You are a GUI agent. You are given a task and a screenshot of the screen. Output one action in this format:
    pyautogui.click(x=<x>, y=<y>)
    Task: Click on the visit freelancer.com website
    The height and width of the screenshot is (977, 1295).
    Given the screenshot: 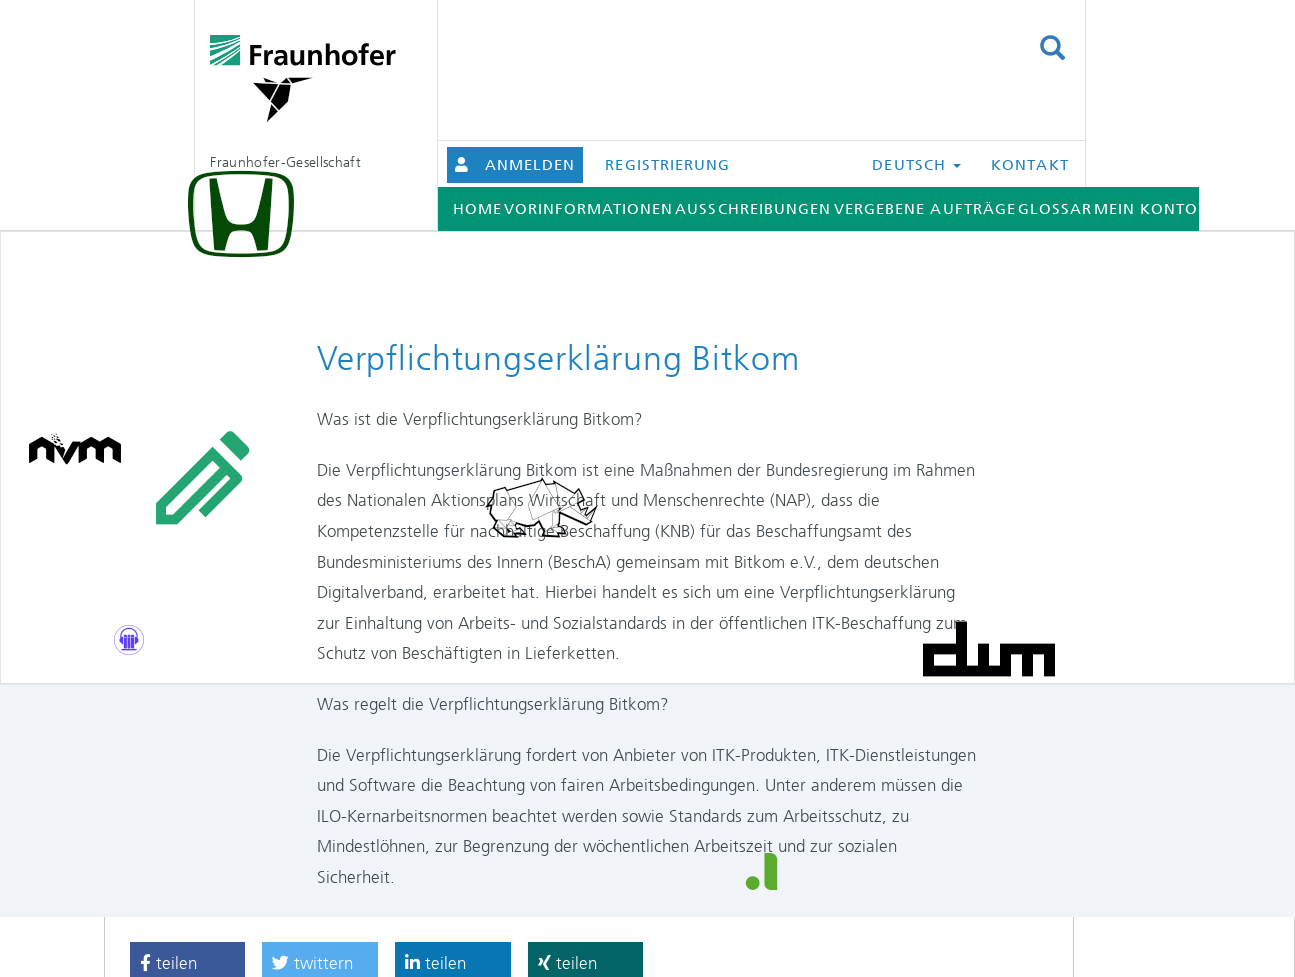 What is the action you would take?
    pyautogui.click(x=283, y=100)
    